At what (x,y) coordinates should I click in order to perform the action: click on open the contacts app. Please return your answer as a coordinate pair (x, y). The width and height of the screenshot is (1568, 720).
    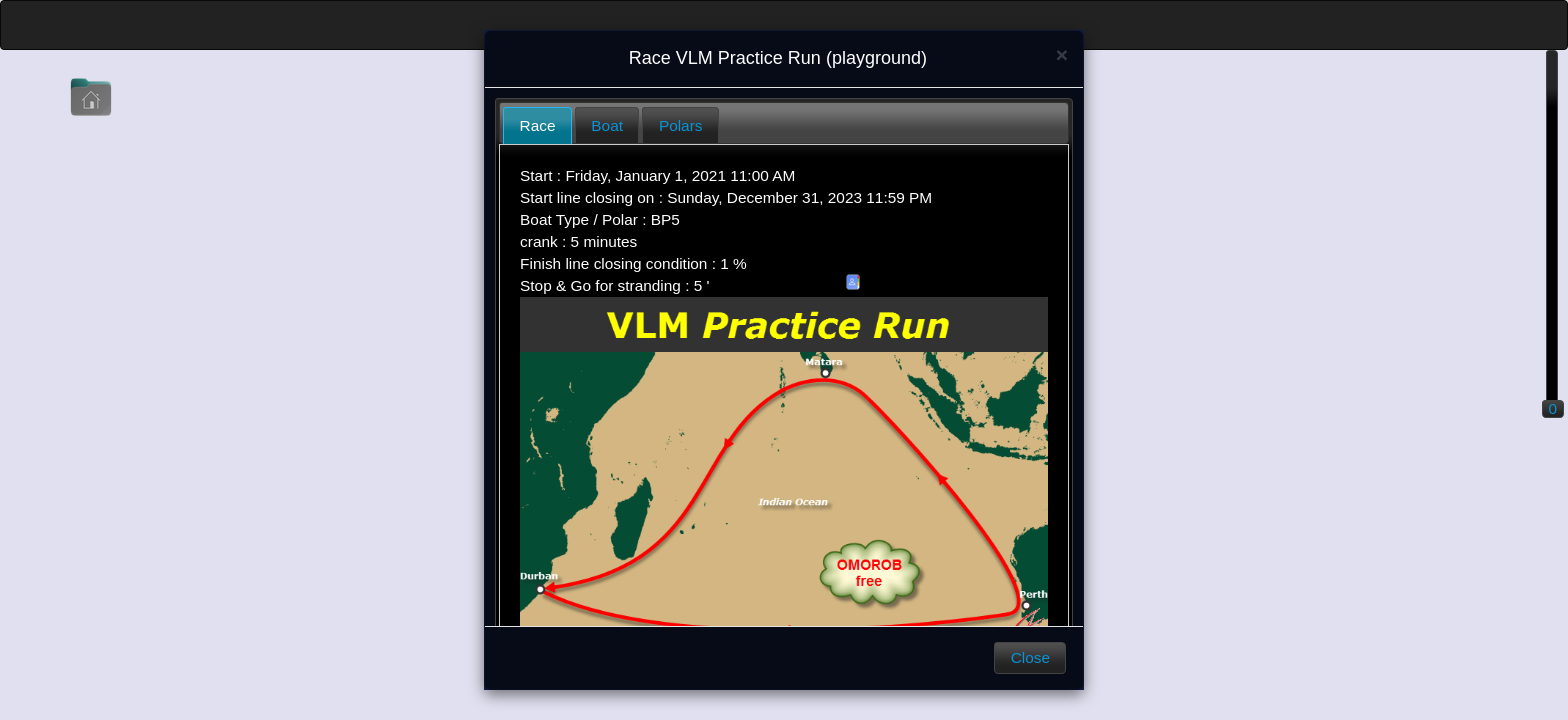
    Looking at the image, I should click on (853, 282).